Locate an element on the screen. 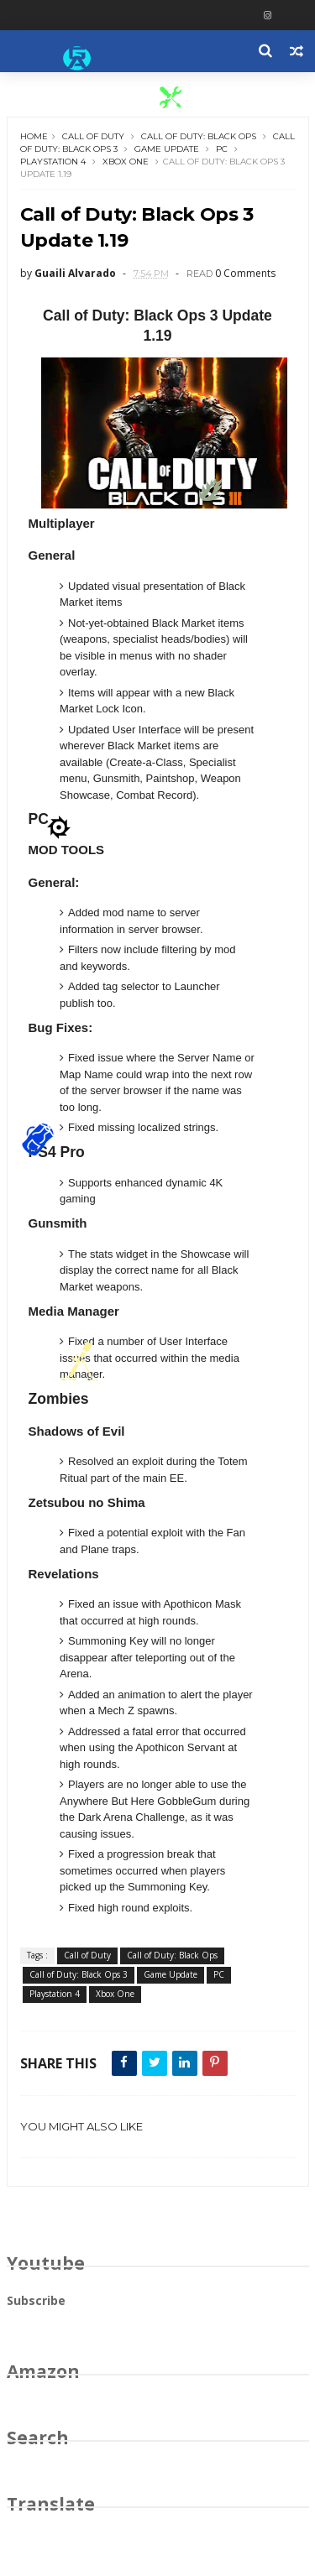 The height and width of the screenshot is (2576, 315). select pimiento or pepper ingredient is located at coordinates (210, 489).